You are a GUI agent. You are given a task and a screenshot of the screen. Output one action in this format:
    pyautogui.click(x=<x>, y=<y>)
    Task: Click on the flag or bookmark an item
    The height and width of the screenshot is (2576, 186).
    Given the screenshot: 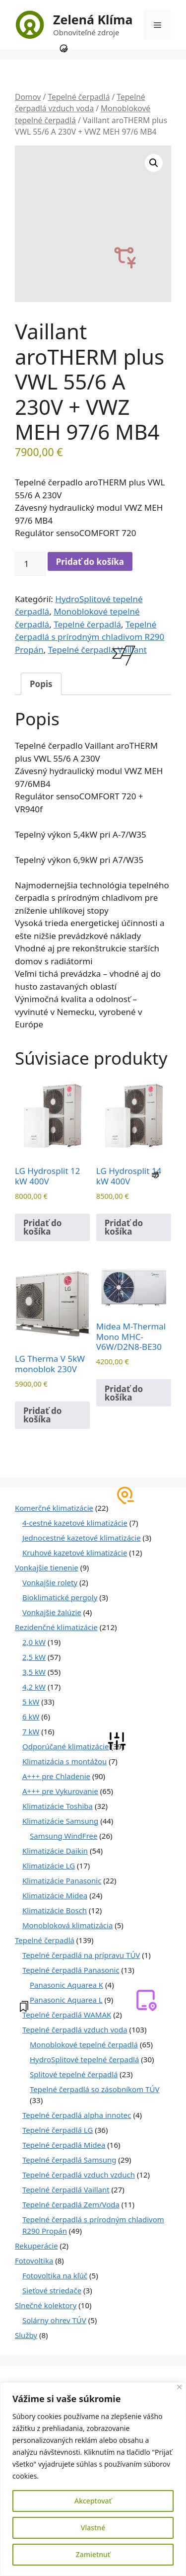 What is the action you would take?
    pyautogui.click(x=124, y=655)
    